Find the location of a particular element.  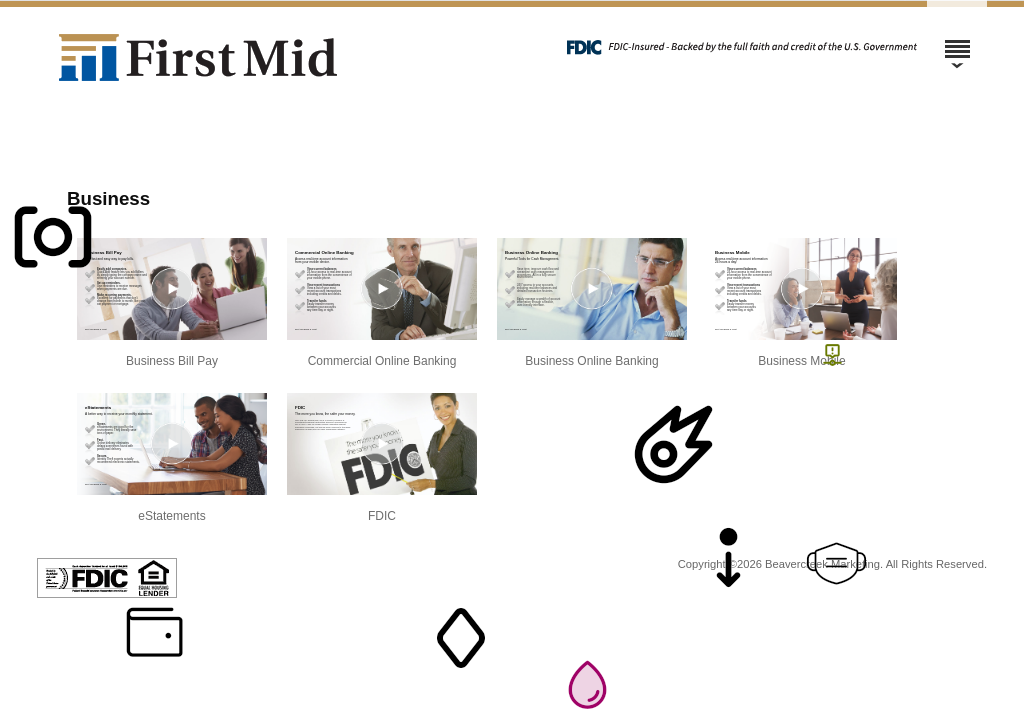

indicates mask required or health safety guidelines is located at coordinates (836, 564).